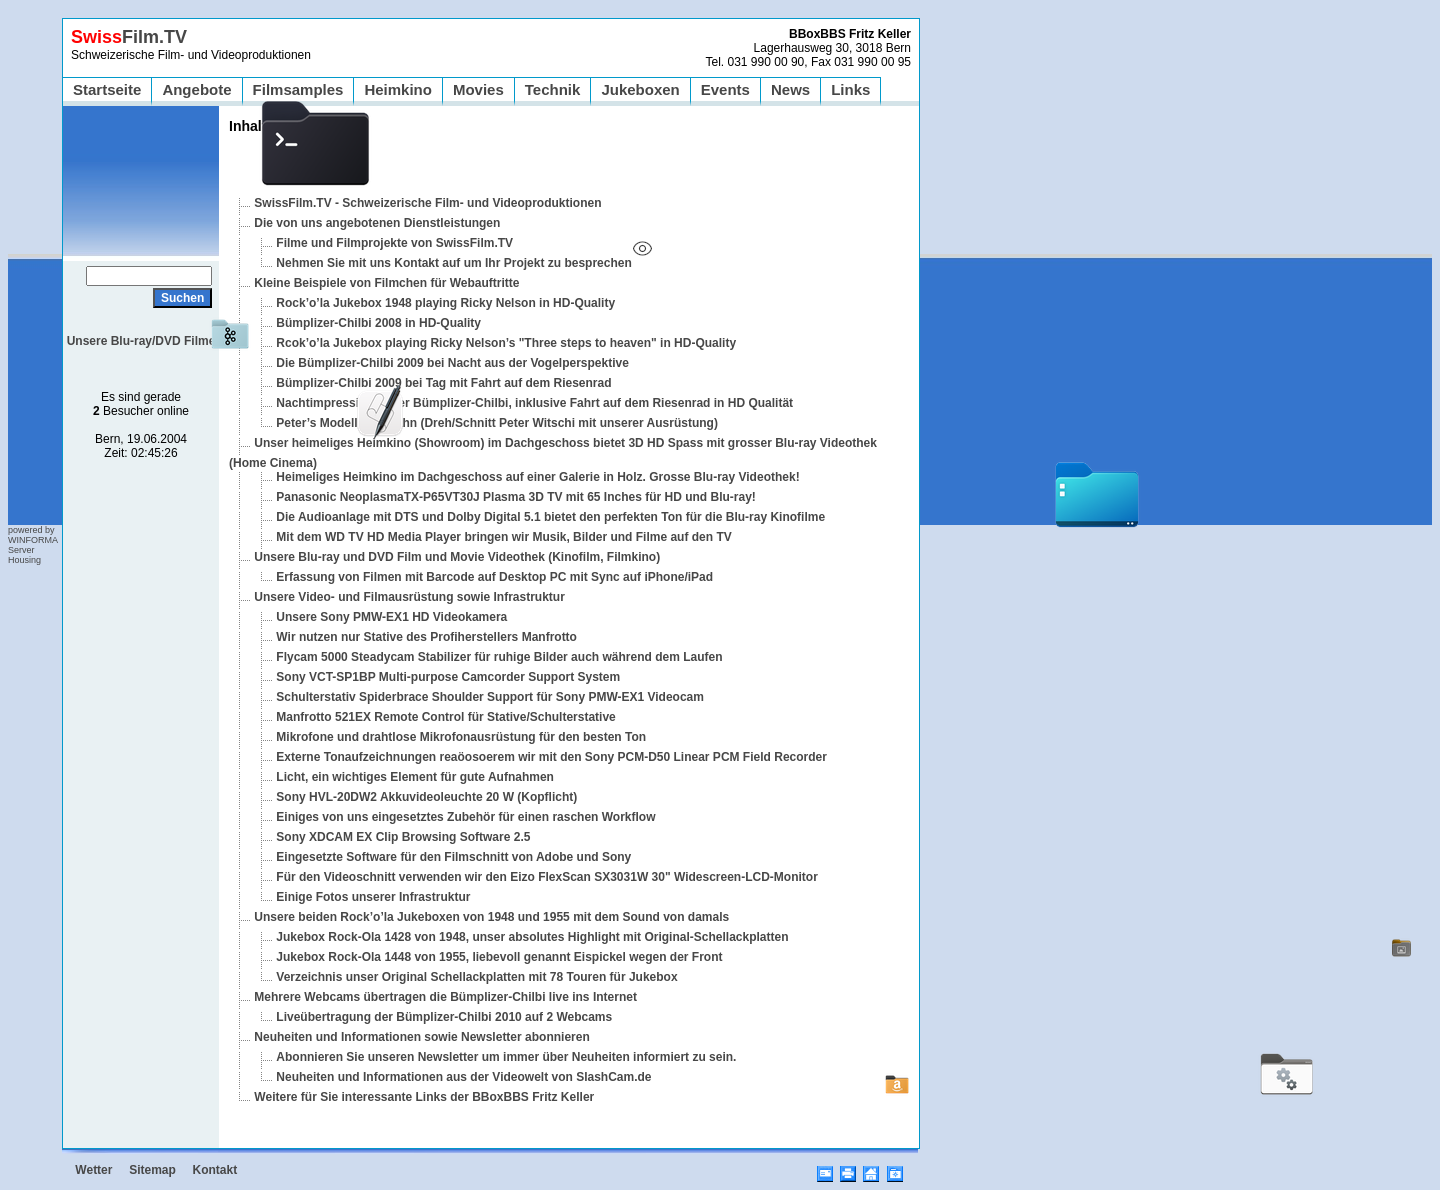 Image resolution: width=1440 pixels, height=1190 pixels. I want to click on open your pictures folder, so click(1401, 947).